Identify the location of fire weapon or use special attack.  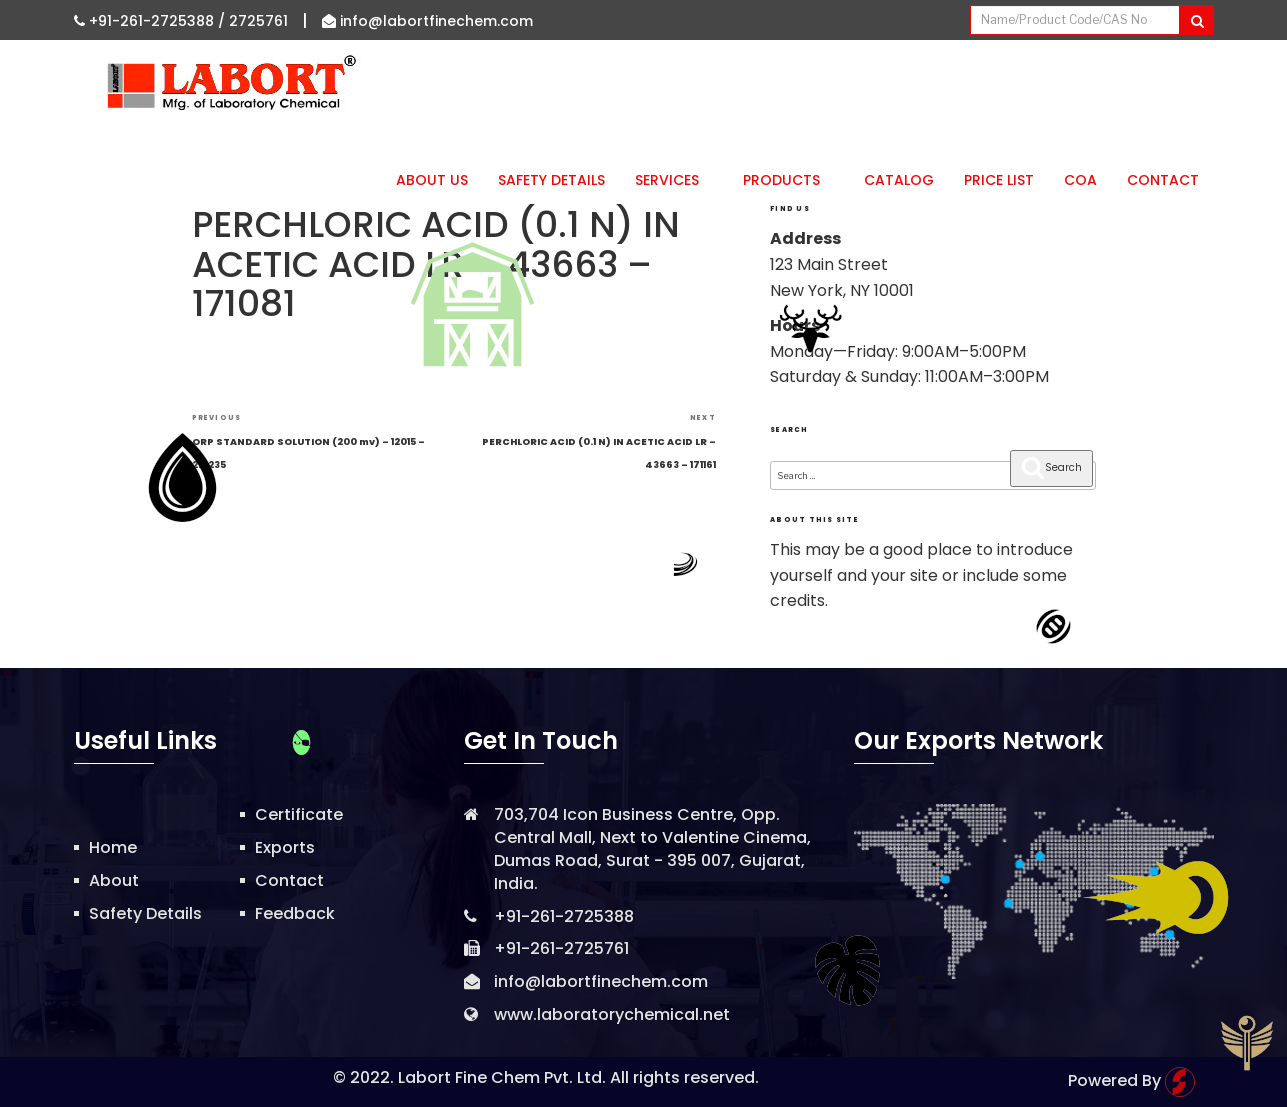
(1155, 897).